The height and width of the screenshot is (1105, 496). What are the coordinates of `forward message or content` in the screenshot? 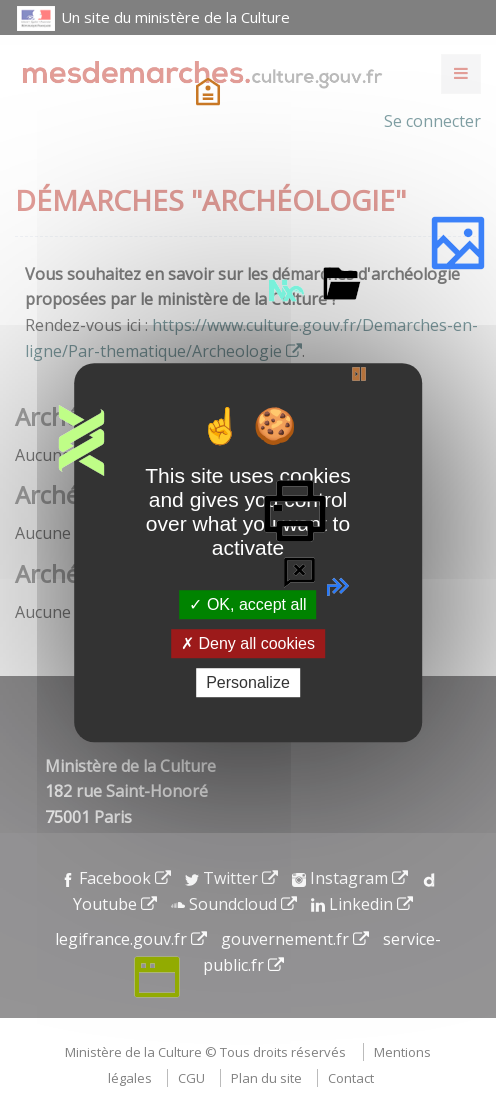 It's located at (337, 587).